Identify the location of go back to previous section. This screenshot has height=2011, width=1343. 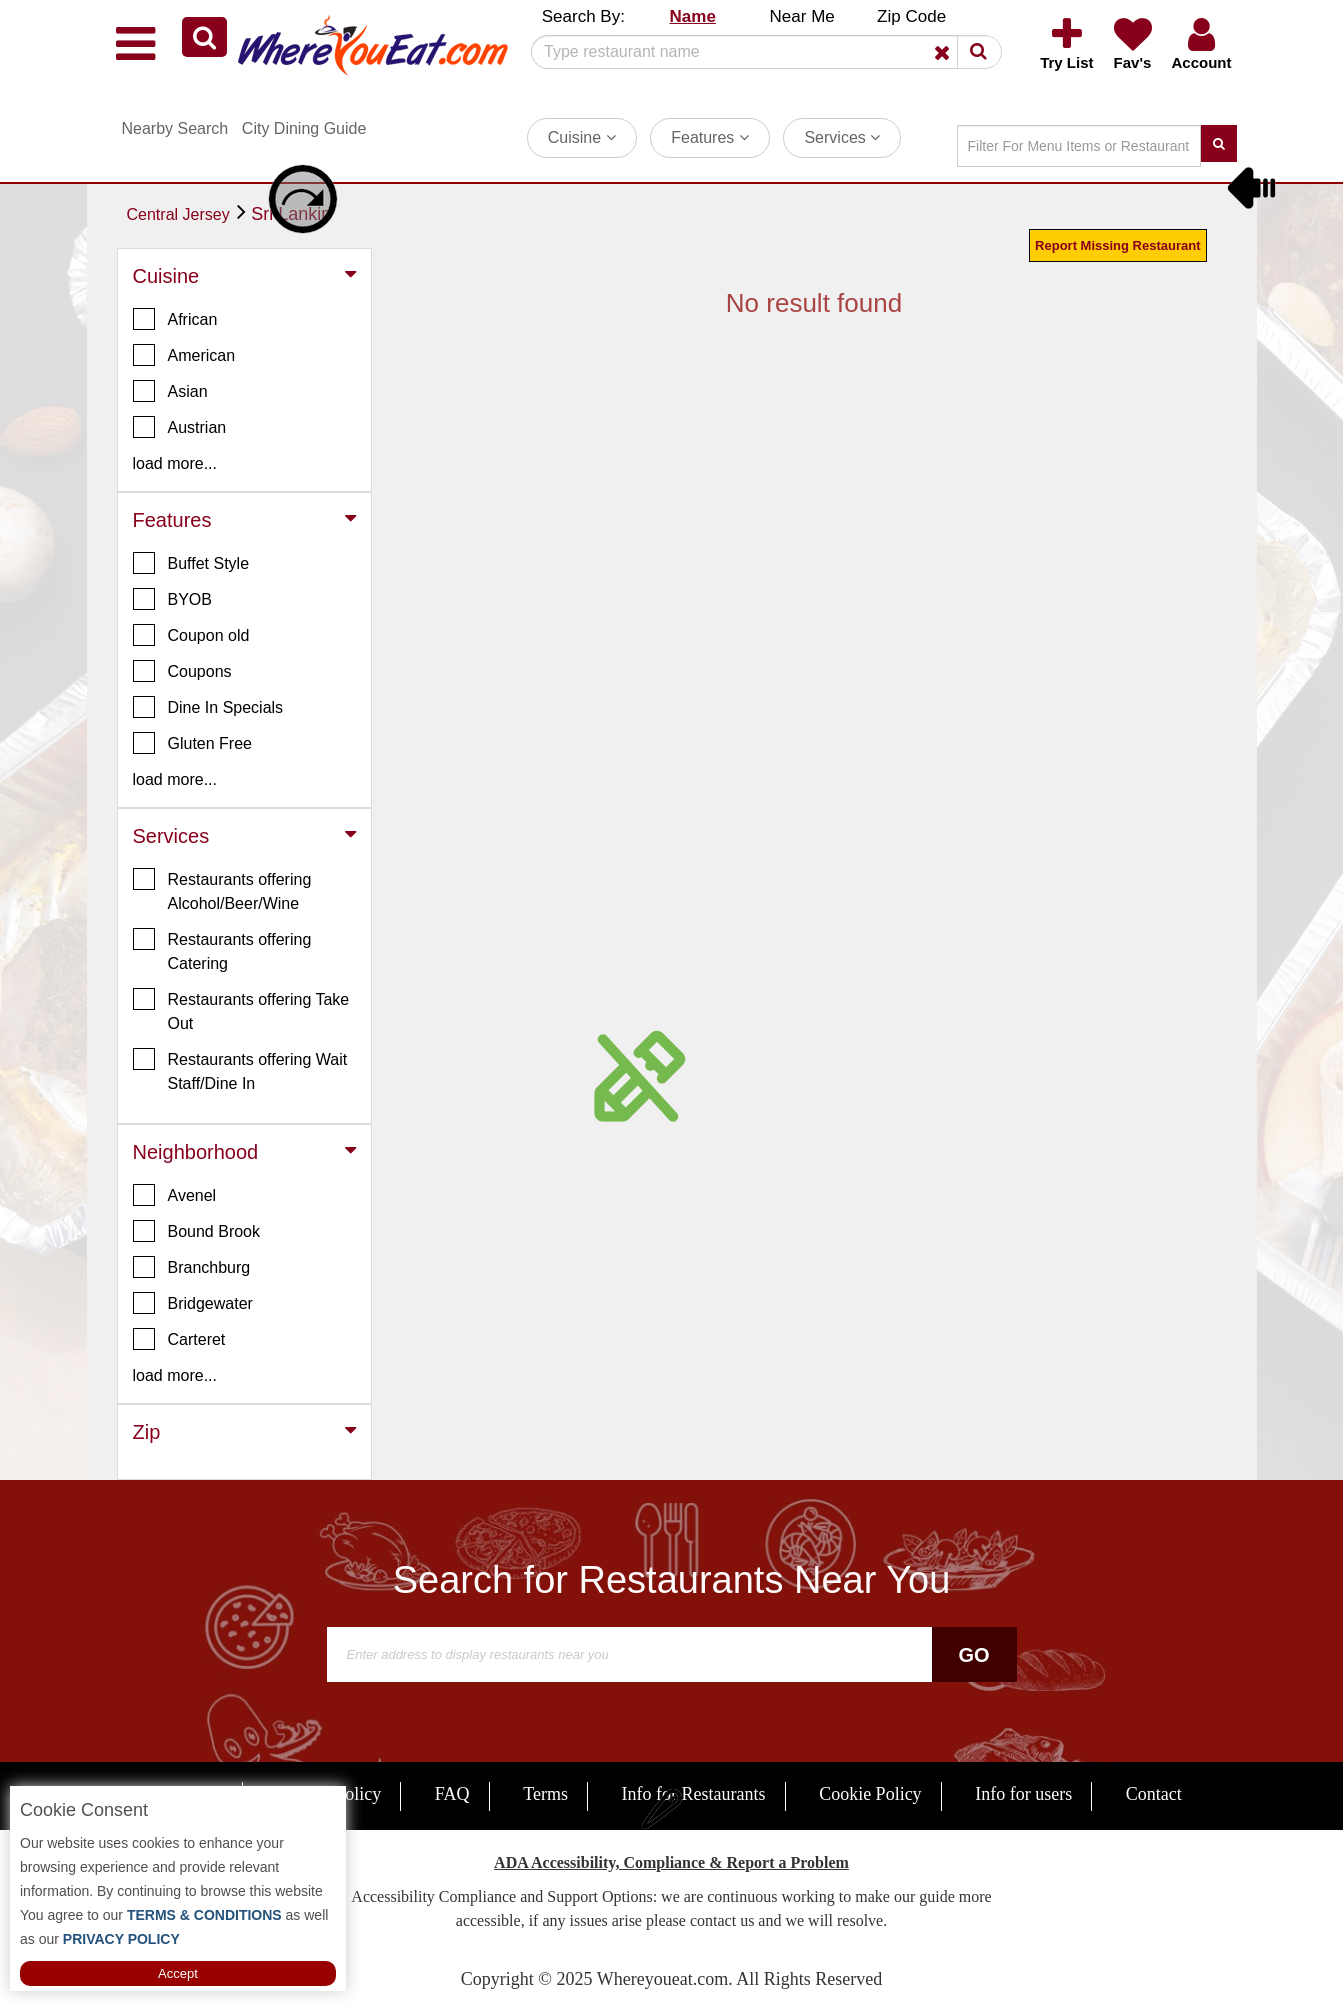
(1251, 188).